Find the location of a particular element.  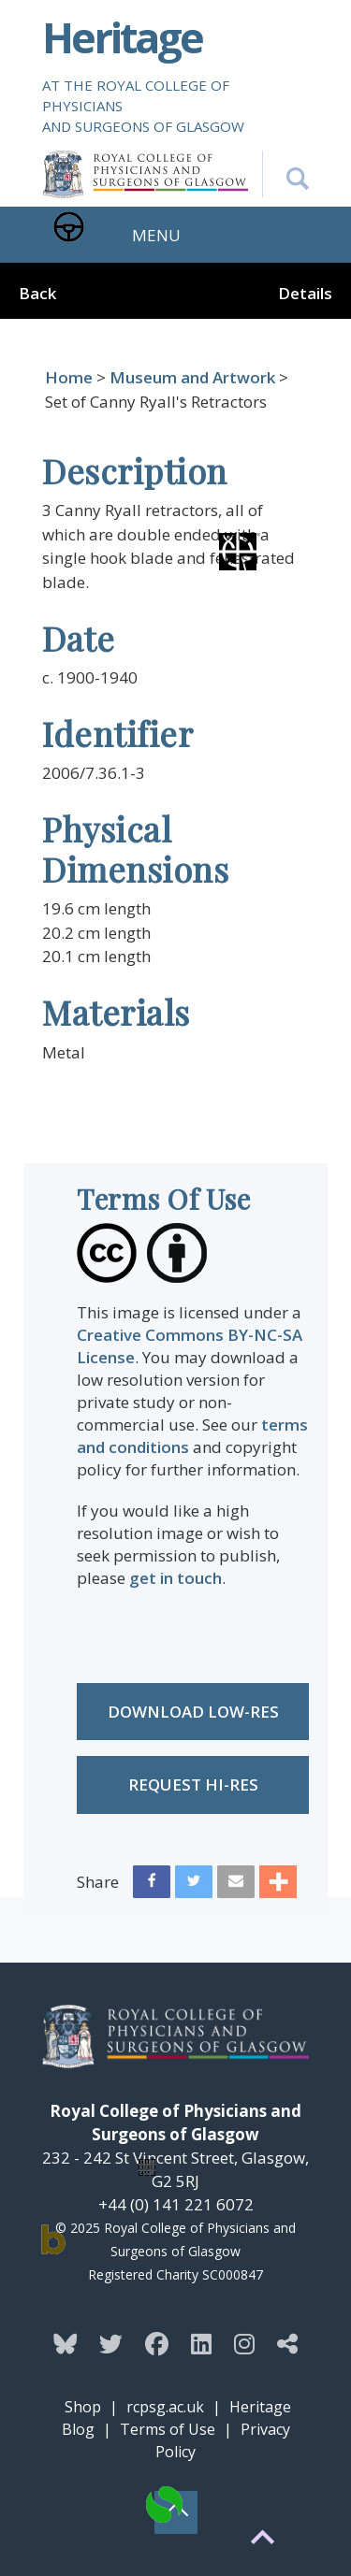

bricks website builder logo is located at coordinates (53, 2239).